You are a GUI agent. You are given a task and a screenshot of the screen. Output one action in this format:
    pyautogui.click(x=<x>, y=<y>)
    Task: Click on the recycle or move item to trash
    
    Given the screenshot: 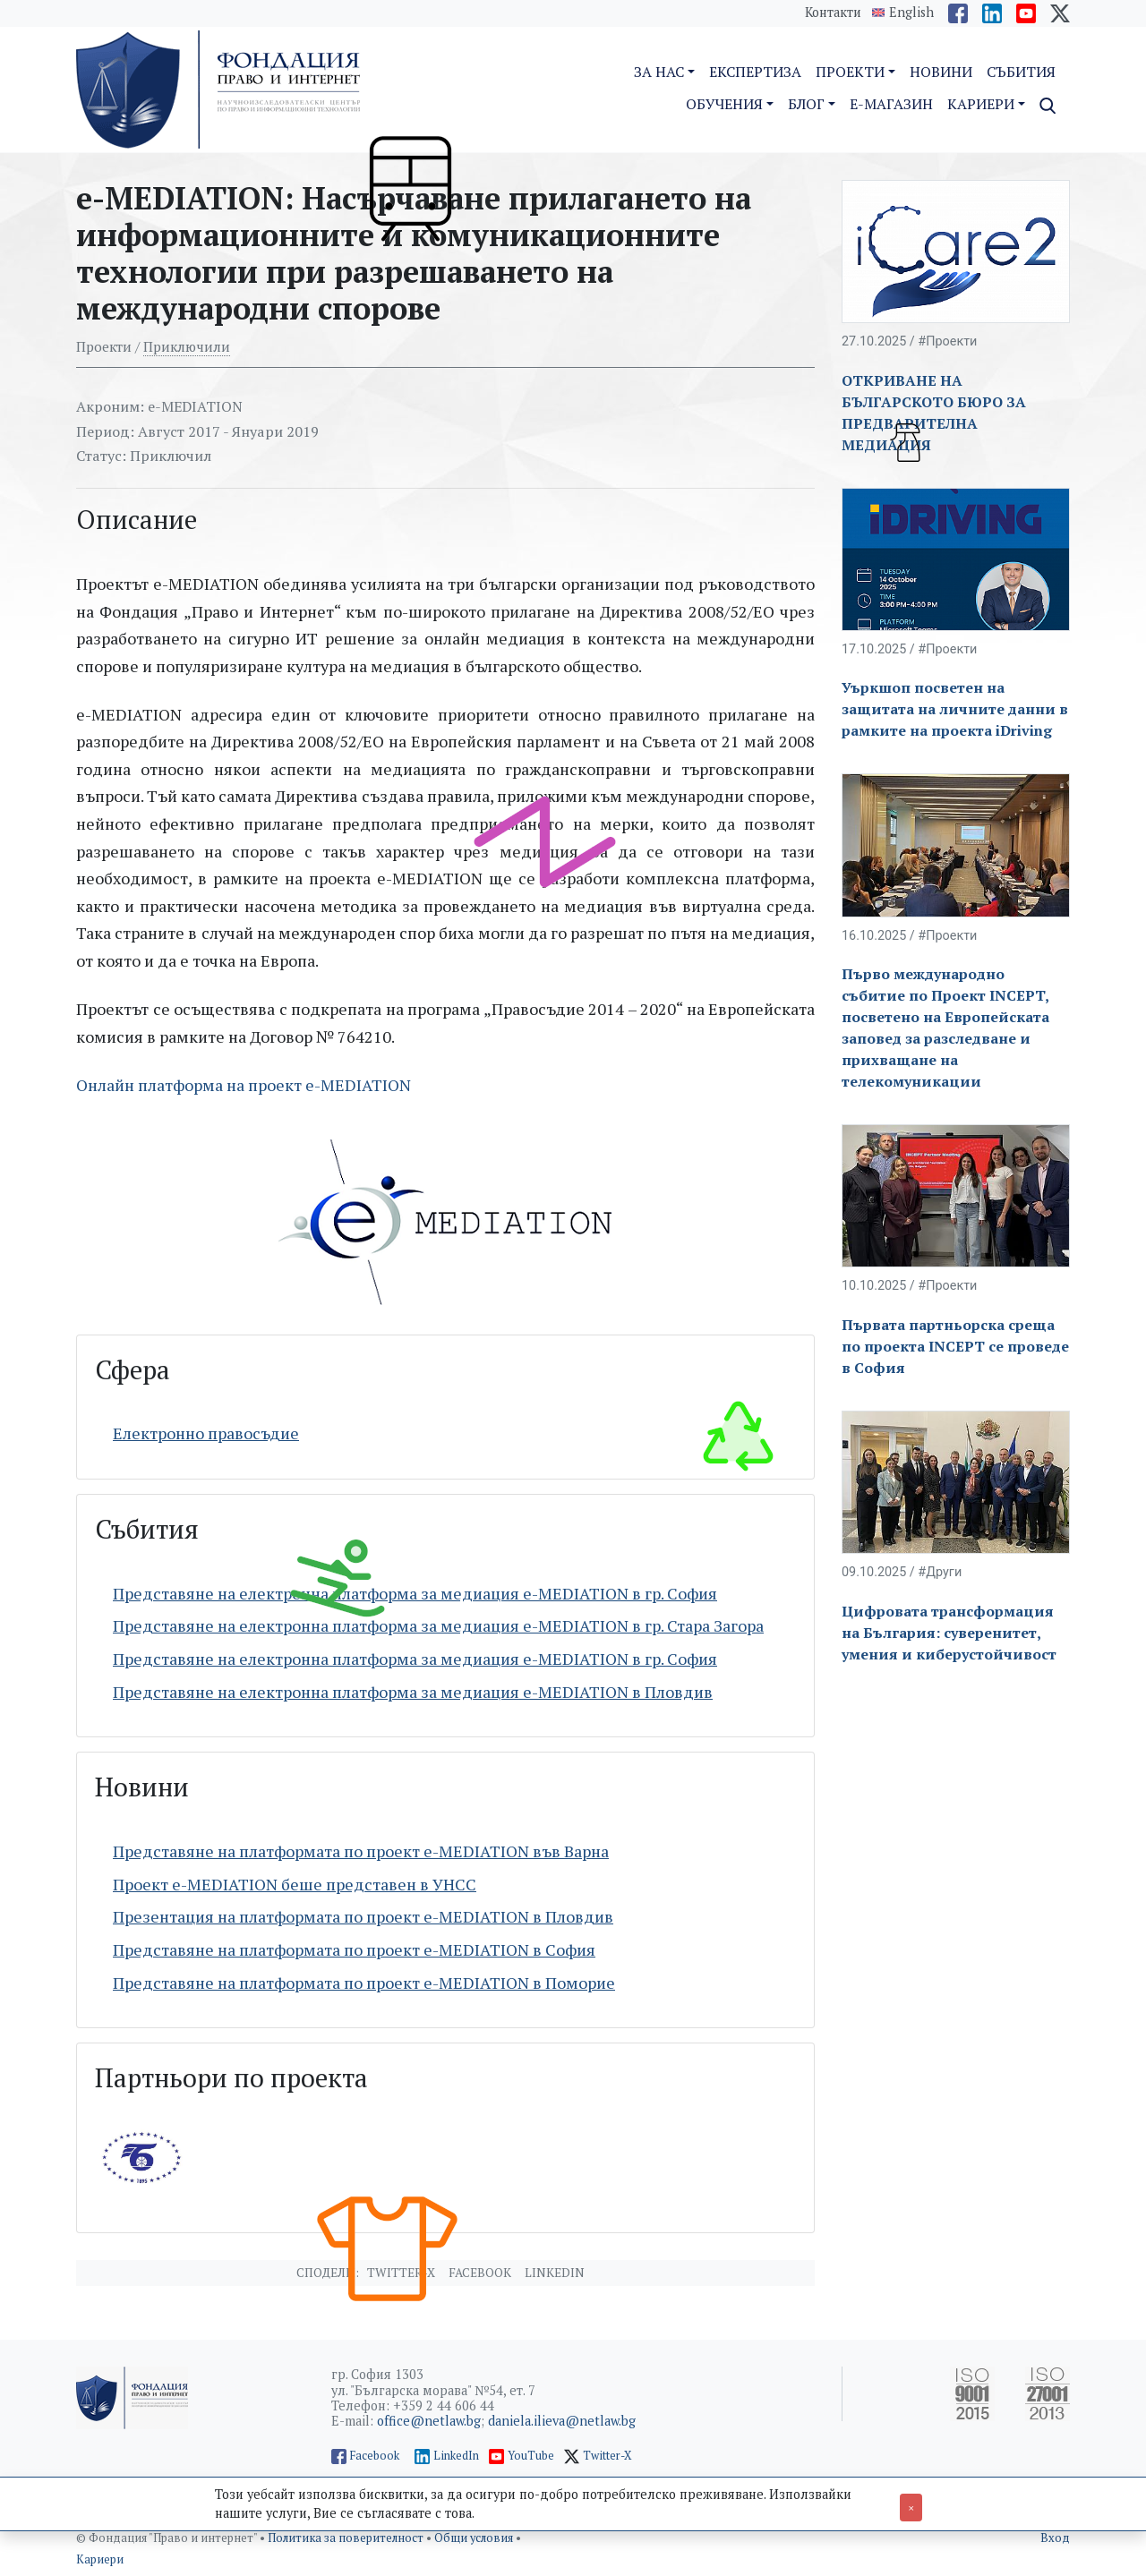 What is the action you would take?
    pyautogui.click(x=738, y=1436)
    